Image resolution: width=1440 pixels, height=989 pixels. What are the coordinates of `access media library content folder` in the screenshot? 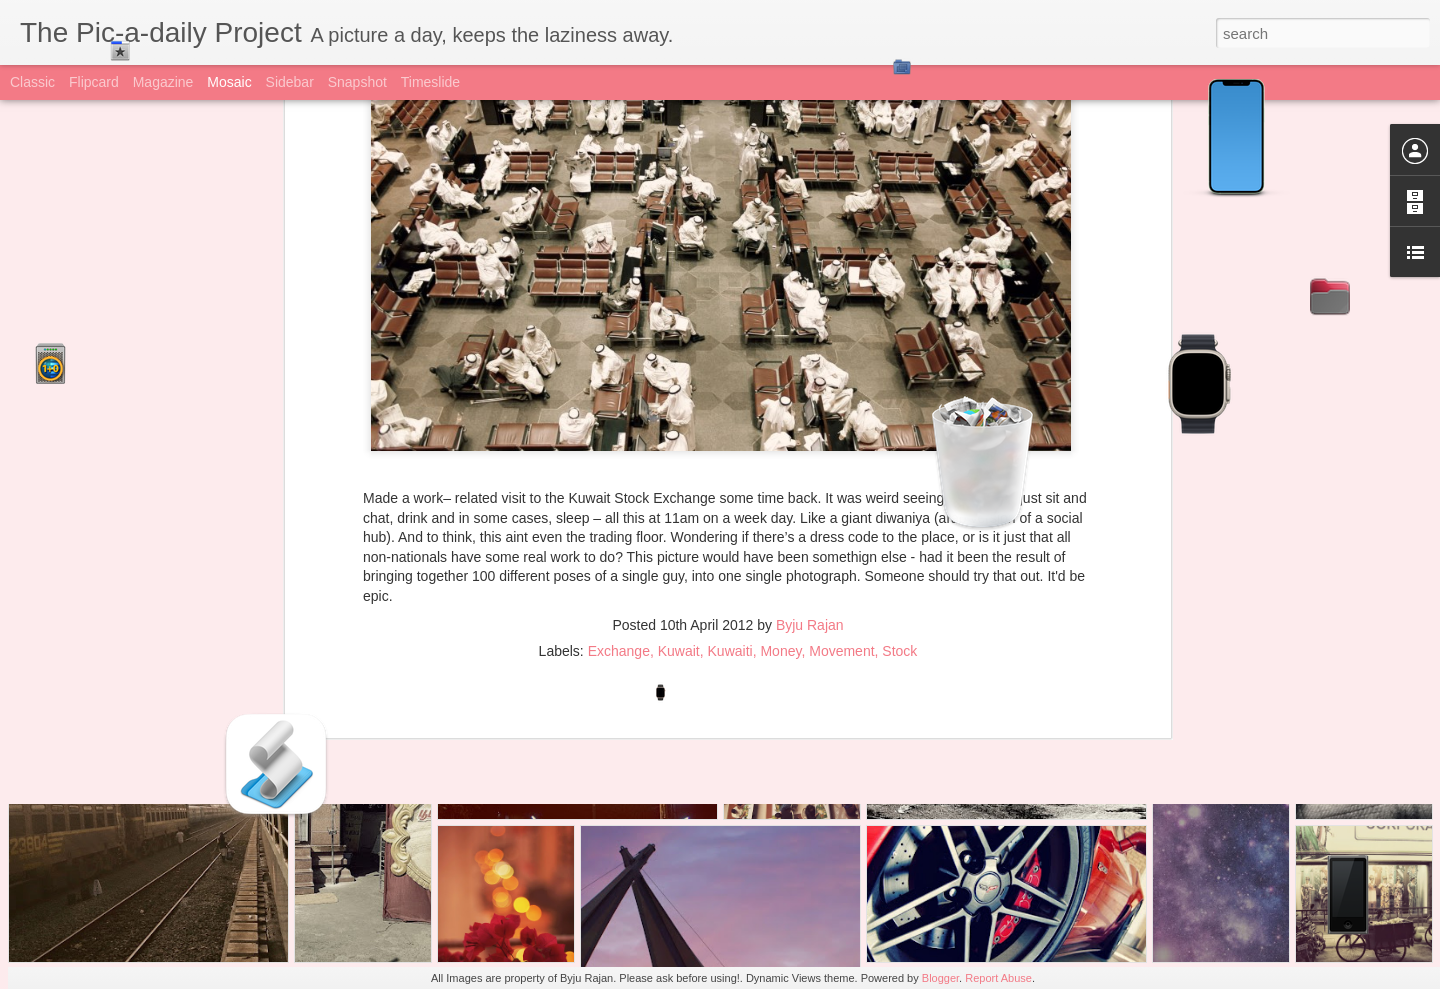 It's located at (902, 67).